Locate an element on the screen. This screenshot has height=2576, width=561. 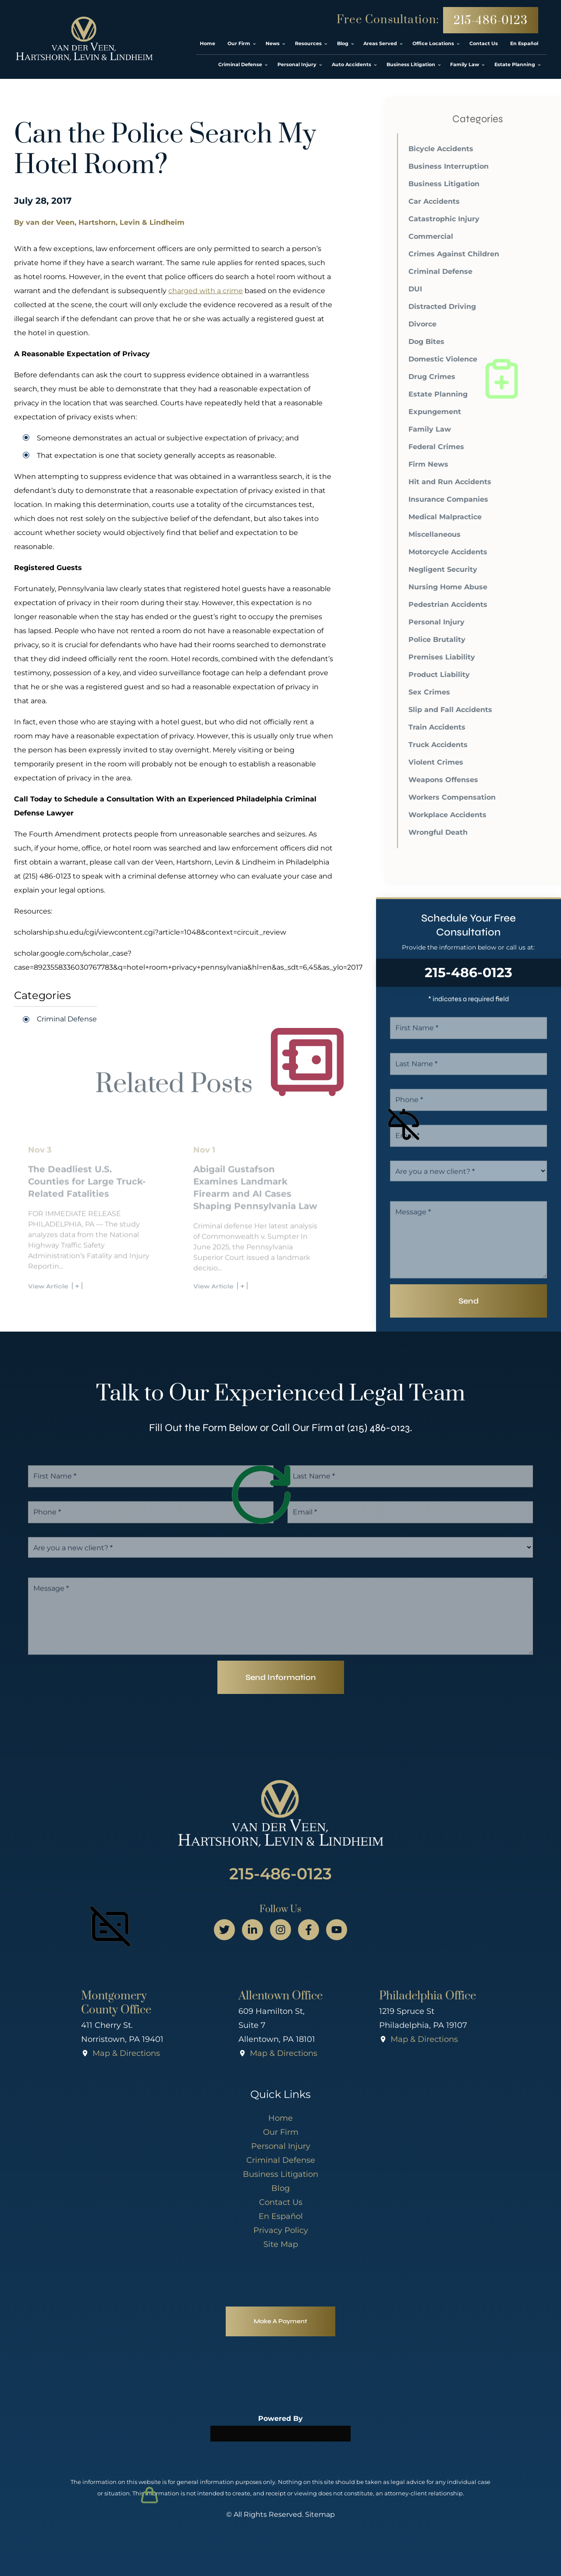
view your shopping bag is located at coordinates (149, 2495).